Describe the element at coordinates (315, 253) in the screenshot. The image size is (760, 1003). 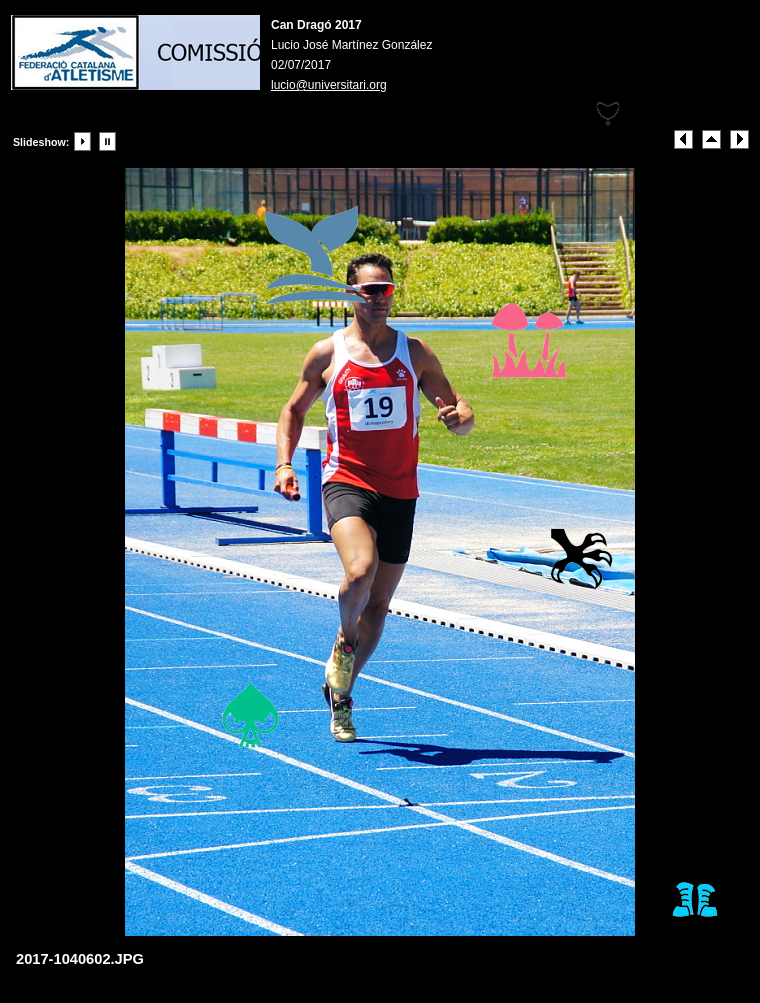
I see `indicates marine or ocean-themed content` at that location.